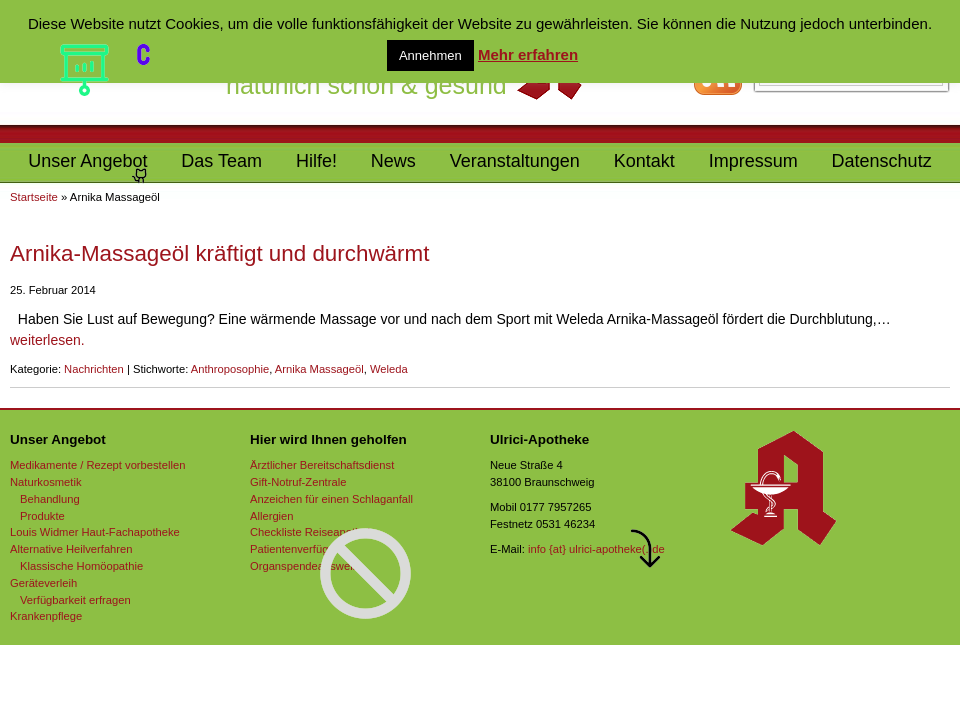  What do you see at coordinates (140, 175) in the screenshot?
I see `visit github repository` at bounding box center [140, 175].